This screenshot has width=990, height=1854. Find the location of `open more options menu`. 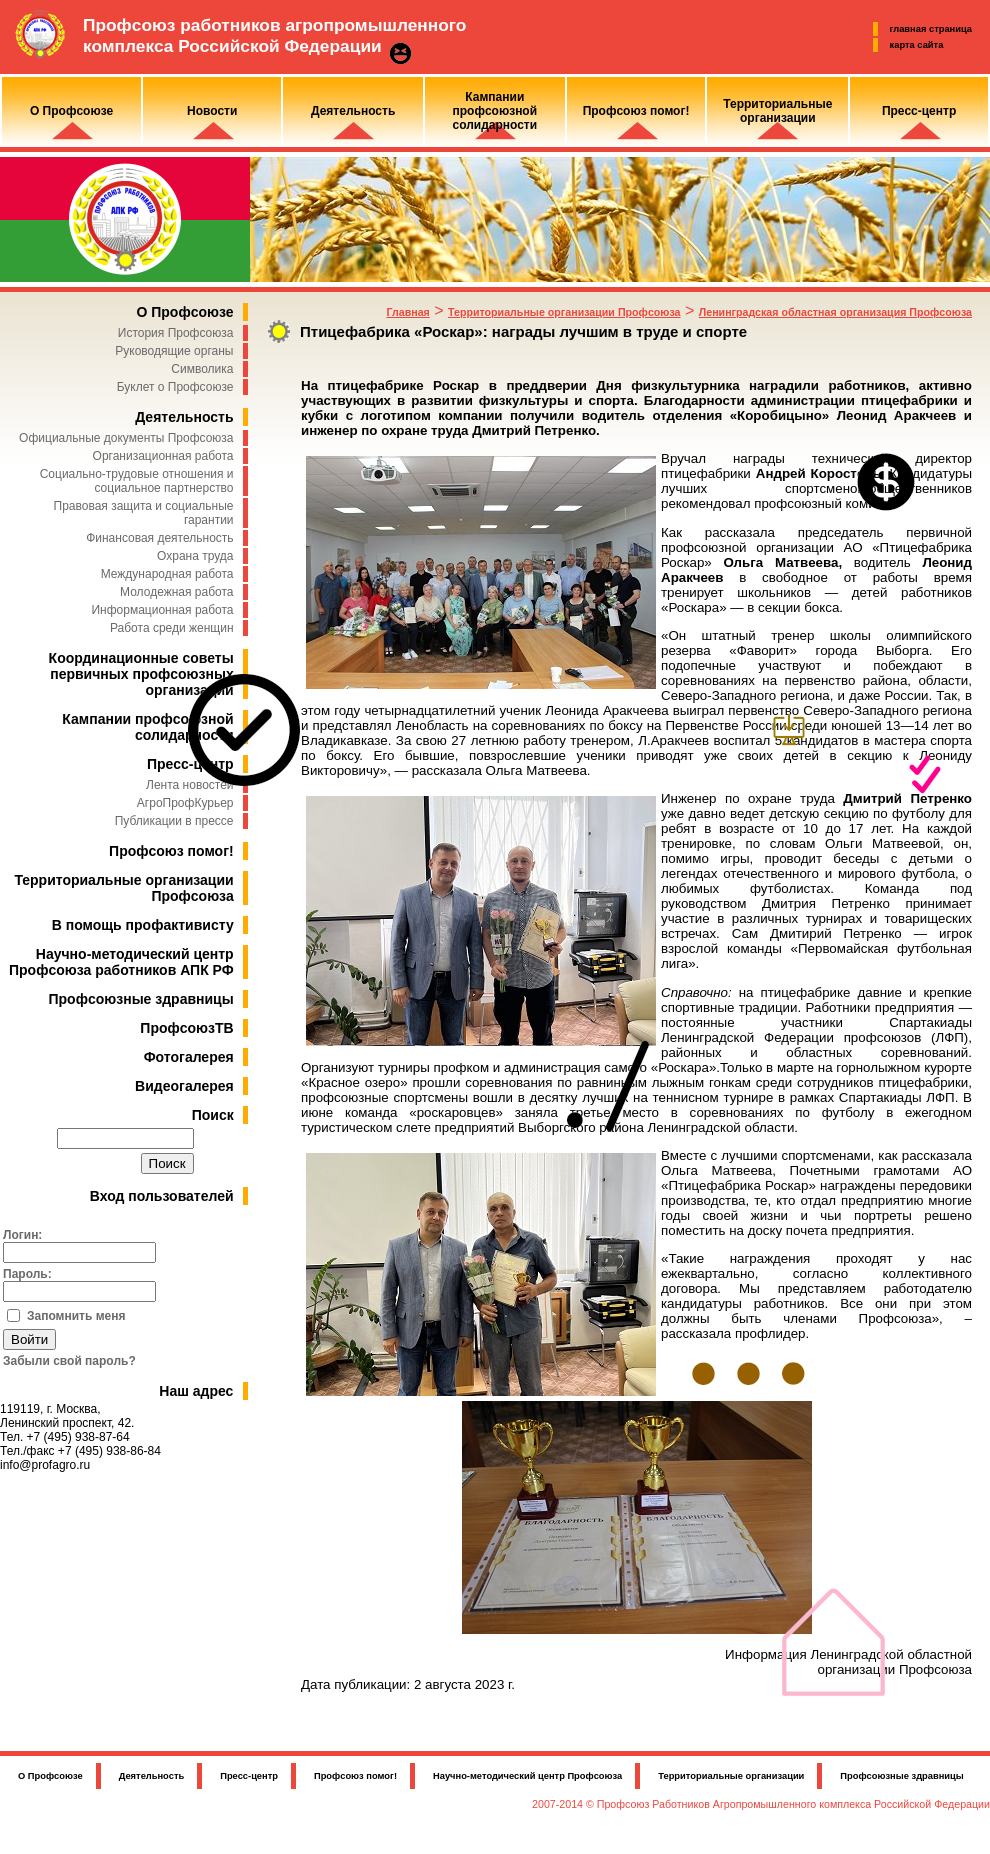

open more options menu is located at coordinates (748, 1373).